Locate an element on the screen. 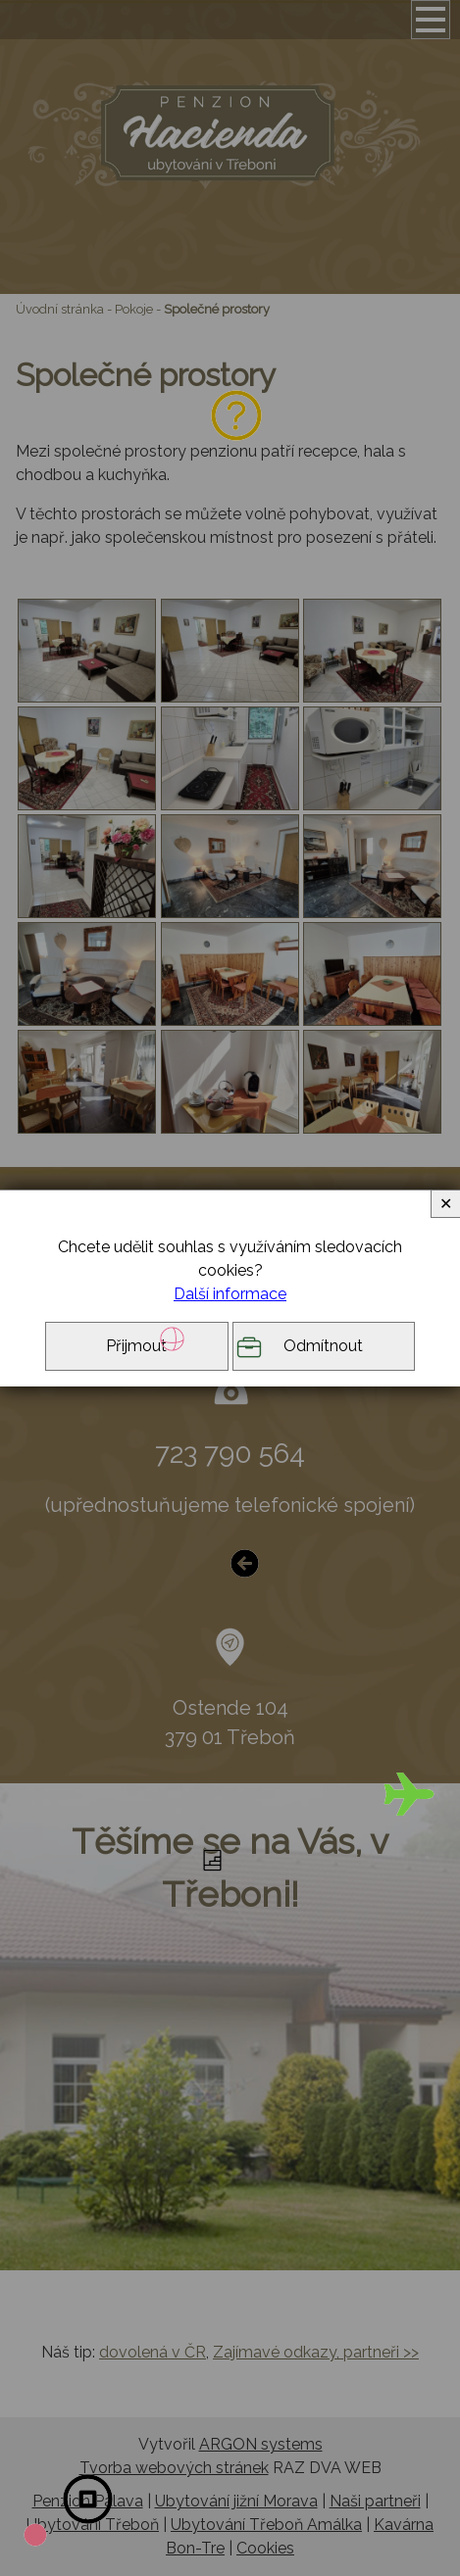 The height and width of the screenshot is (2576, 460). stop media playback is located at coordinates (87, 2499).